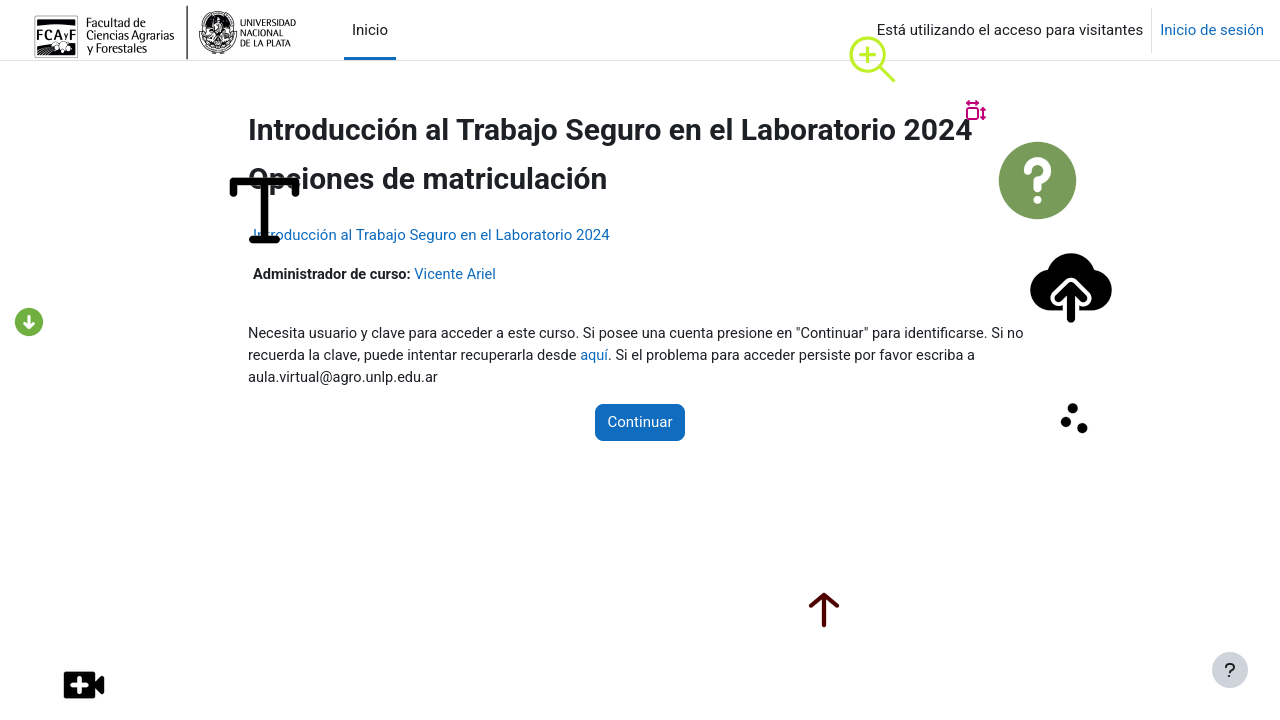 Image resolution: width=1280 pixels, height=720 pixels. I want to click on upload a file to cloud storage, so click(1071, 286).